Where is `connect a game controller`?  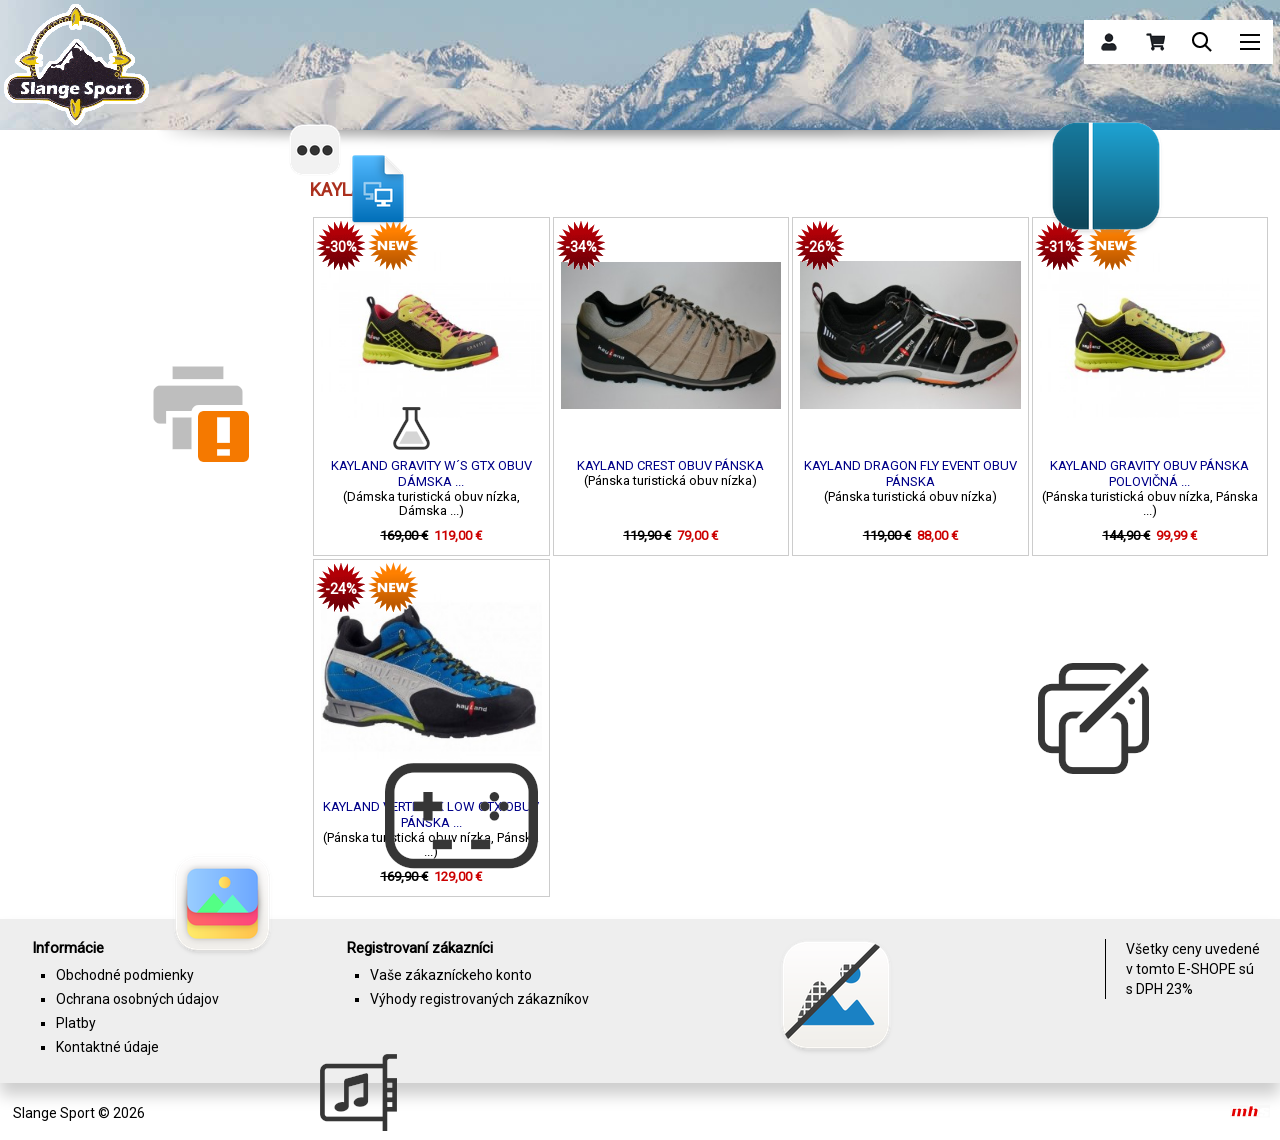 connect a game controller is located at coordinates (461, 820).